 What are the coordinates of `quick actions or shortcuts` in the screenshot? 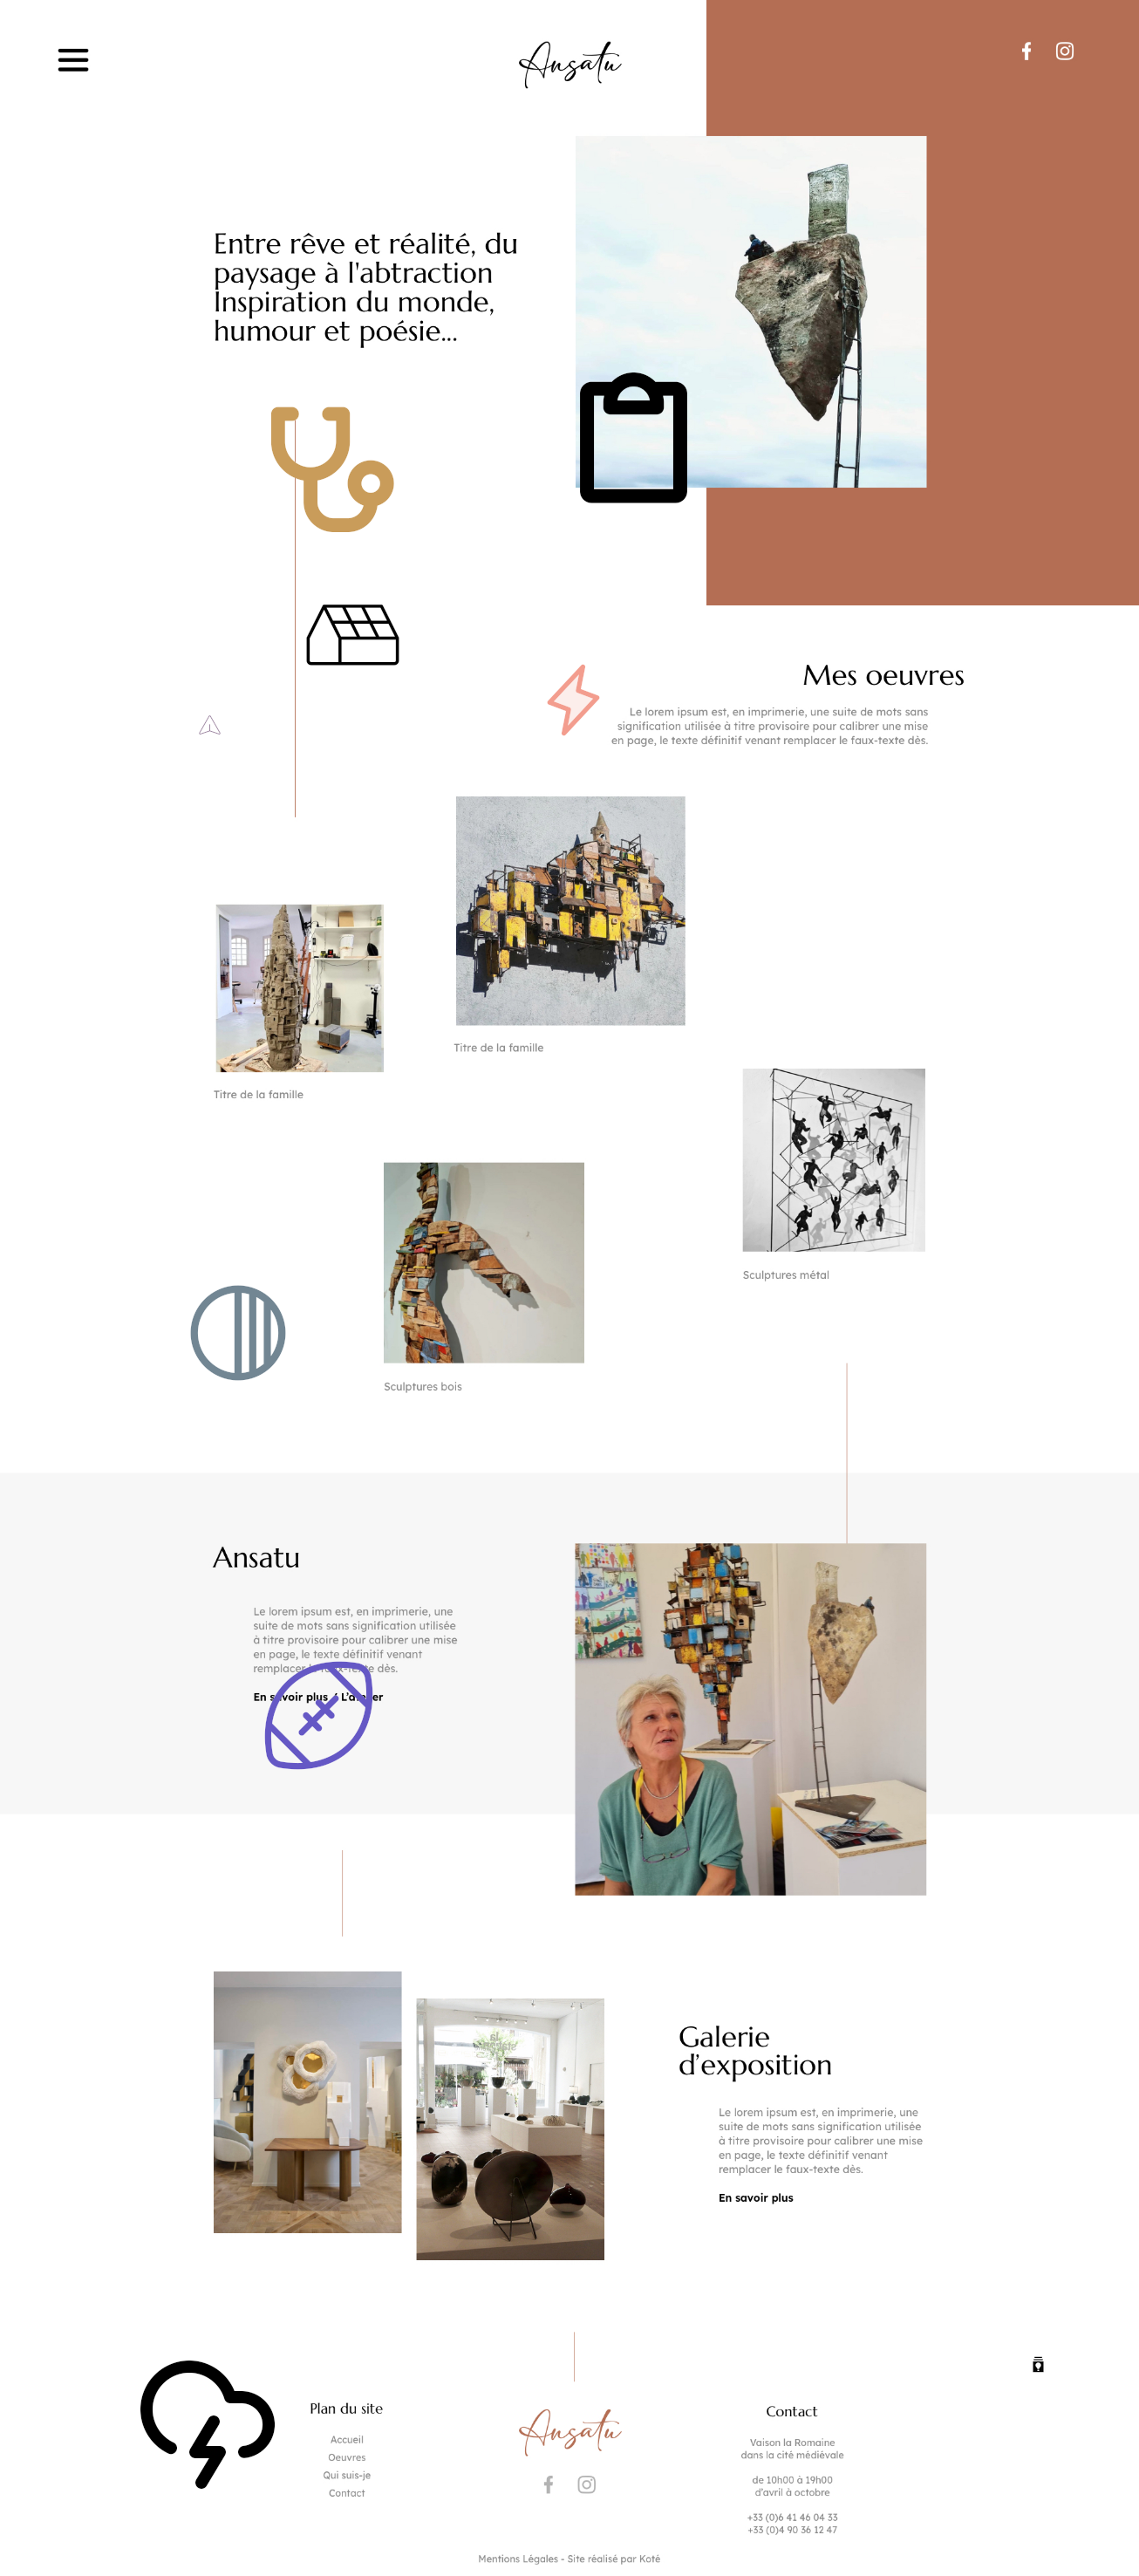 It's located at (573, 700).